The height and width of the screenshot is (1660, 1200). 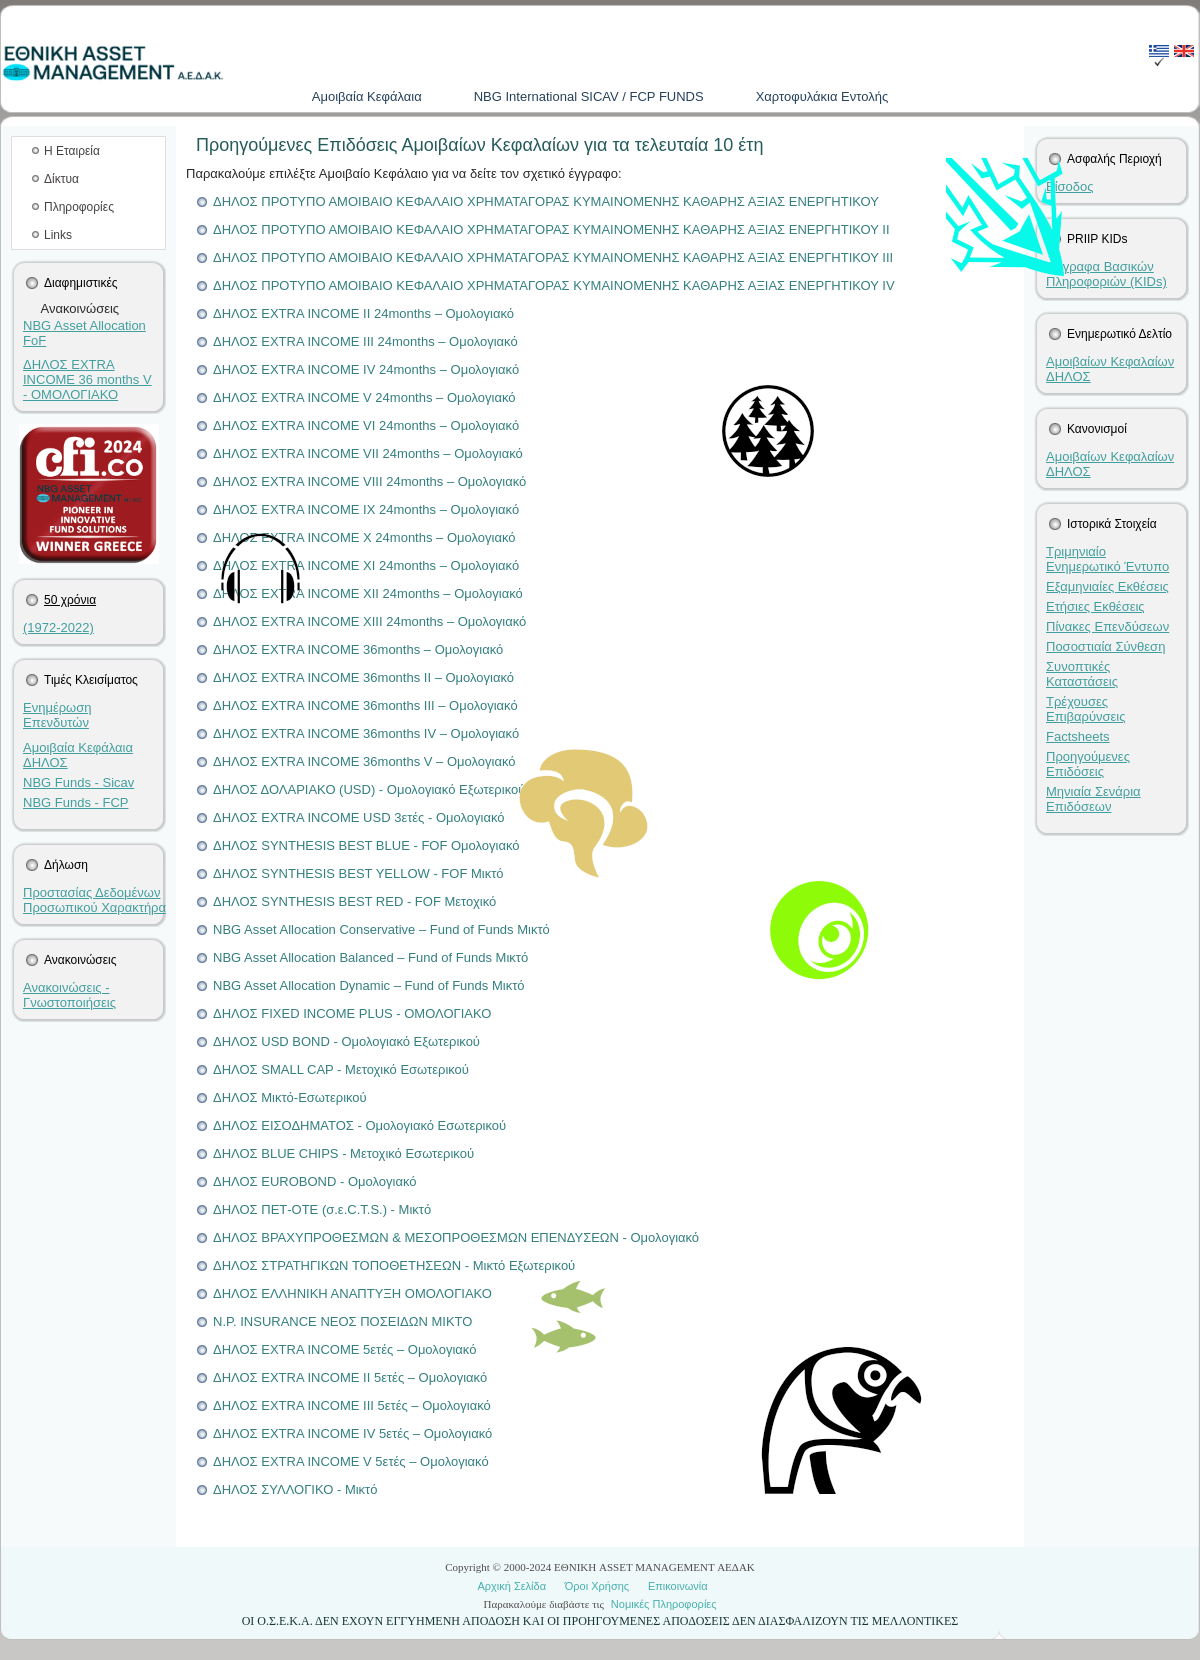 I want to click on activate charged arrow ability, so click(x=1005, y=217).